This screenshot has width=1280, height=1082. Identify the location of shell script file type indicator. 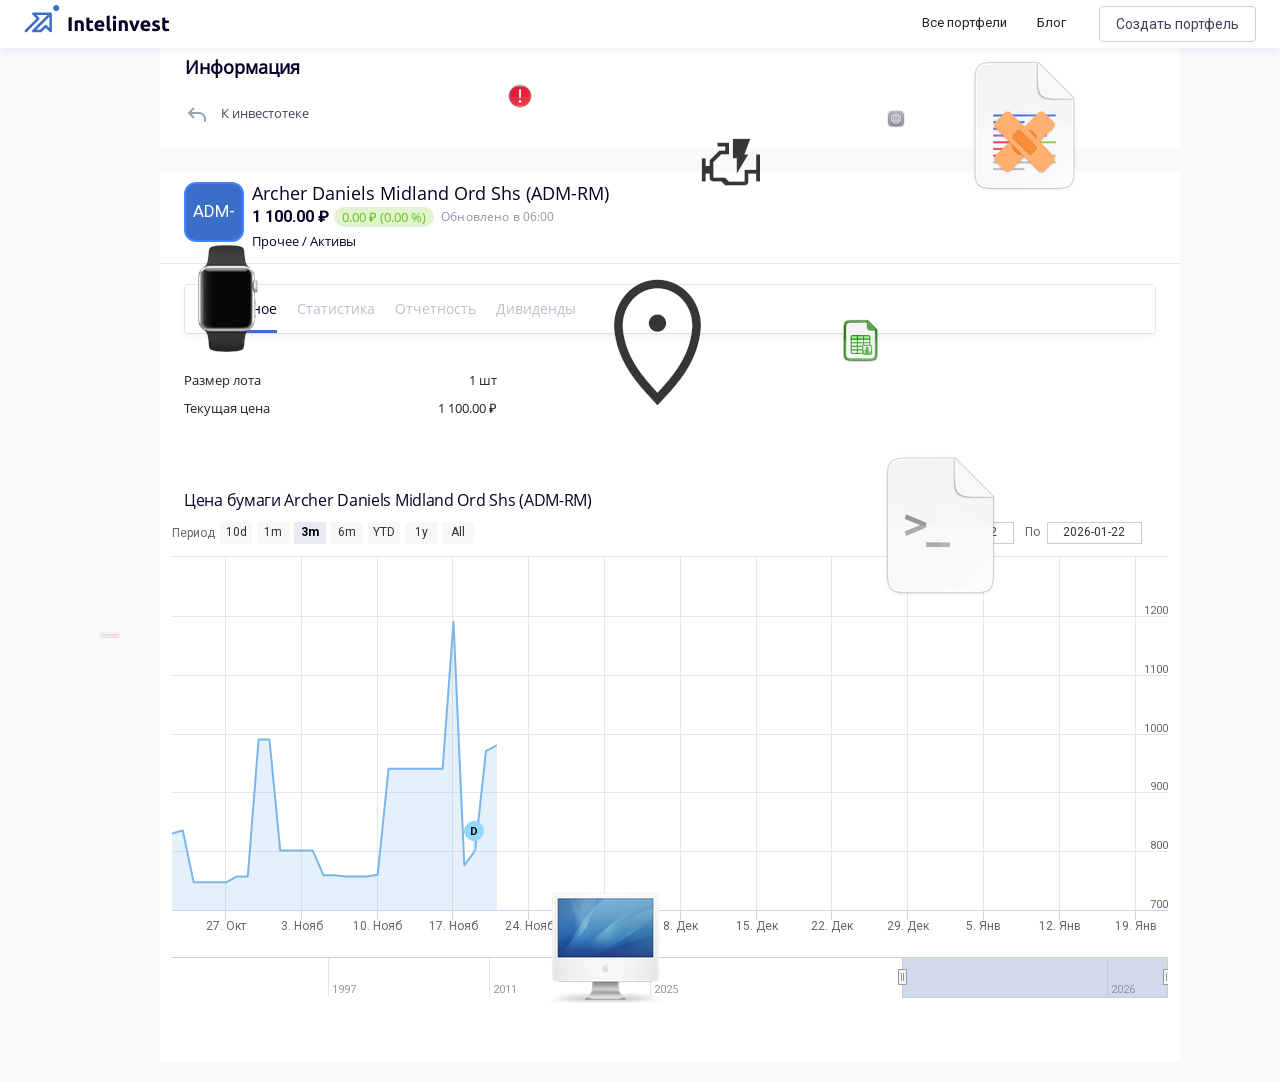
(940, 525).